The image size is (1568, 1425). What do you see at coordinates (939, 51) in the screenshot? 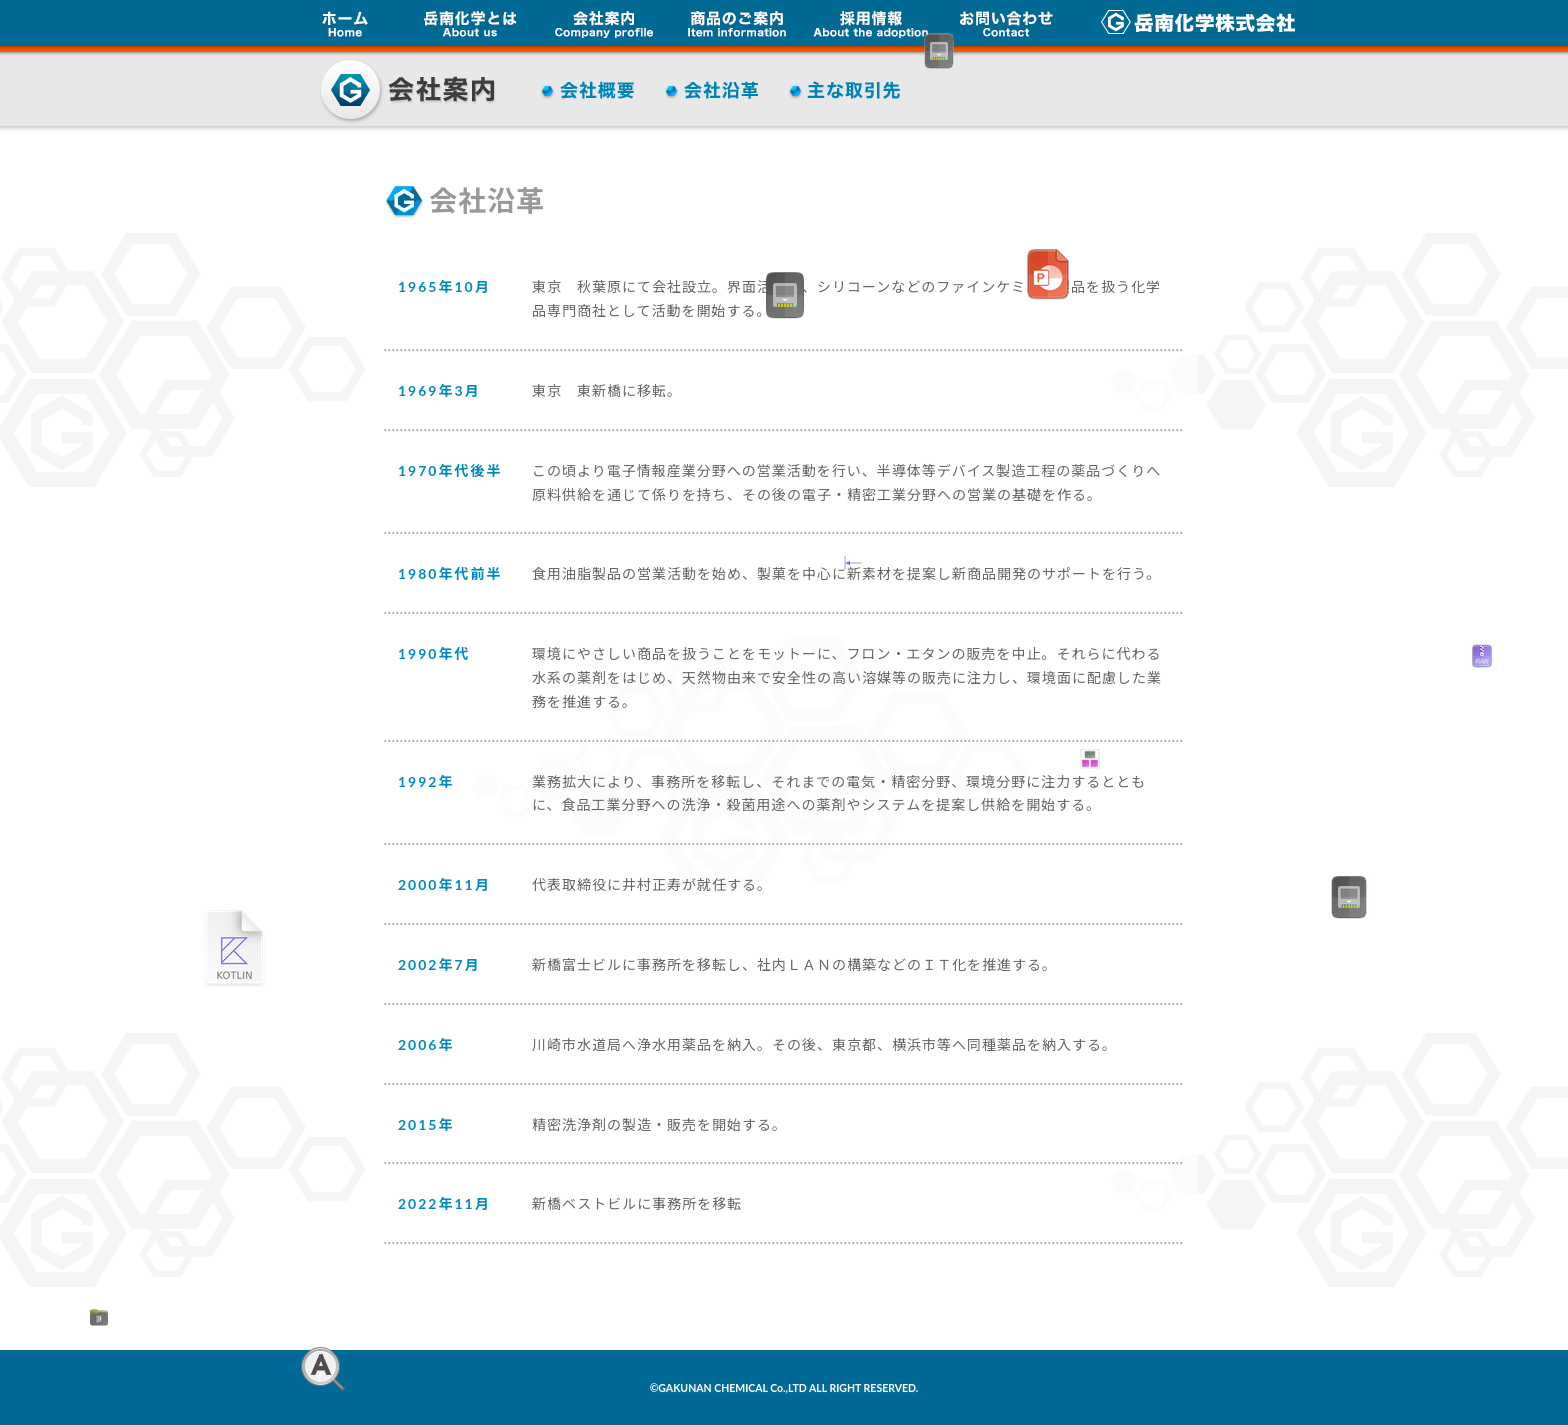
I see `sega genesis 32x rom file` at bounding box center [939, 51].